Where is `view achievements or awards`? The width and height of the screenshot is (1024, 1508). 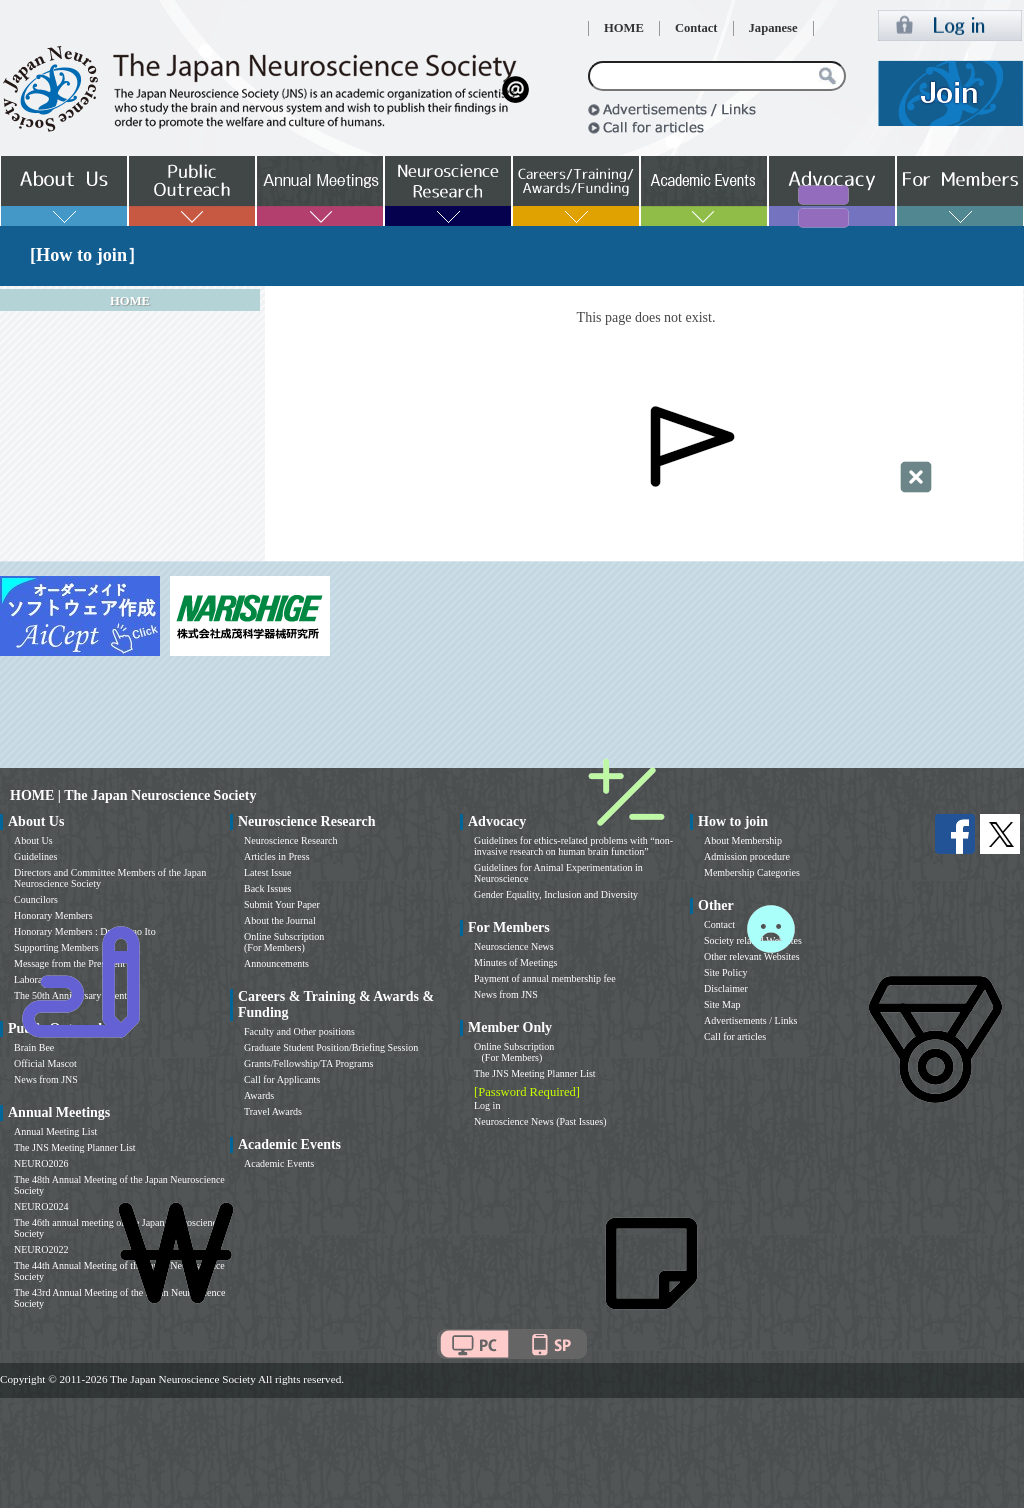
view achievements or awards is located at coordinates (935, 1039).